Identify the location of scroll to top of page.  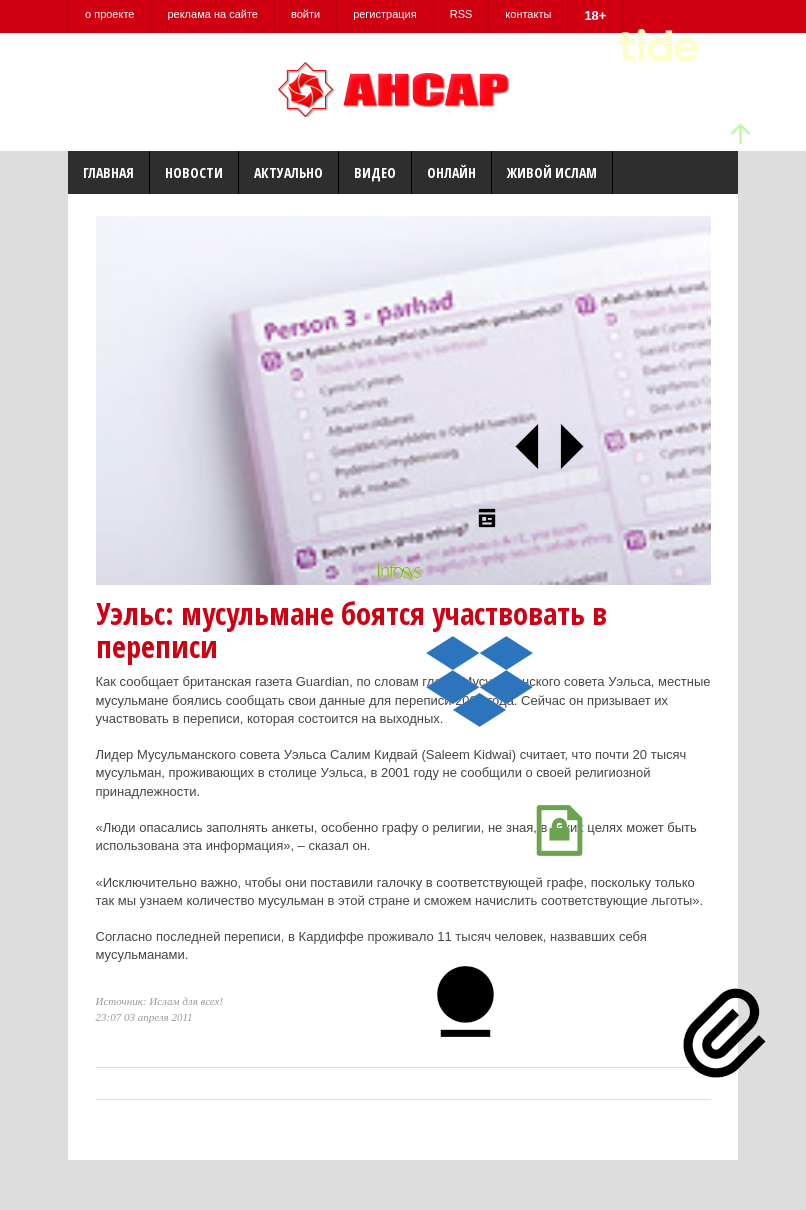
(740, 133).